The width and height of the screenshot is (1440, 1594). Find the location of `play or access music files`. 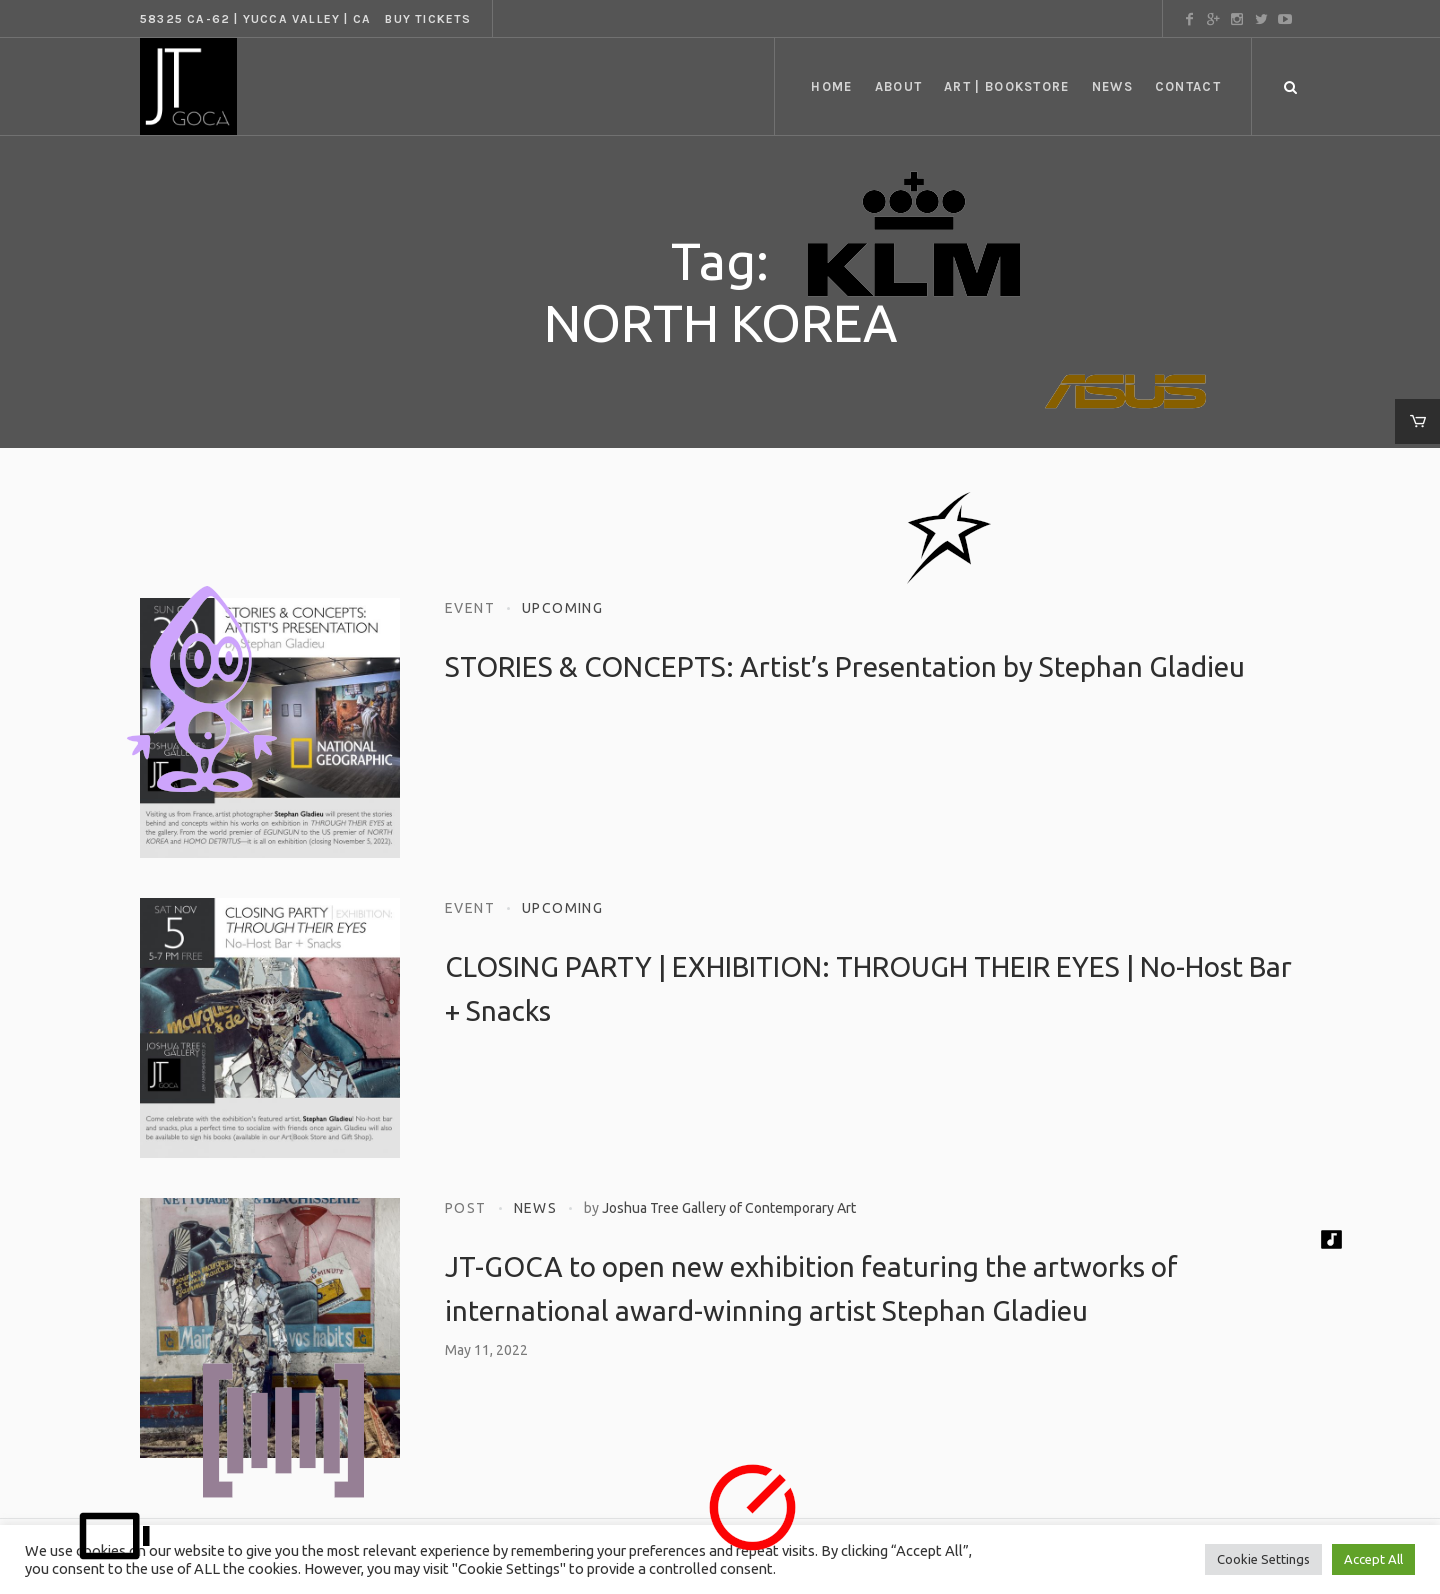

play or access music files is located at coordinates (1331, 1239).